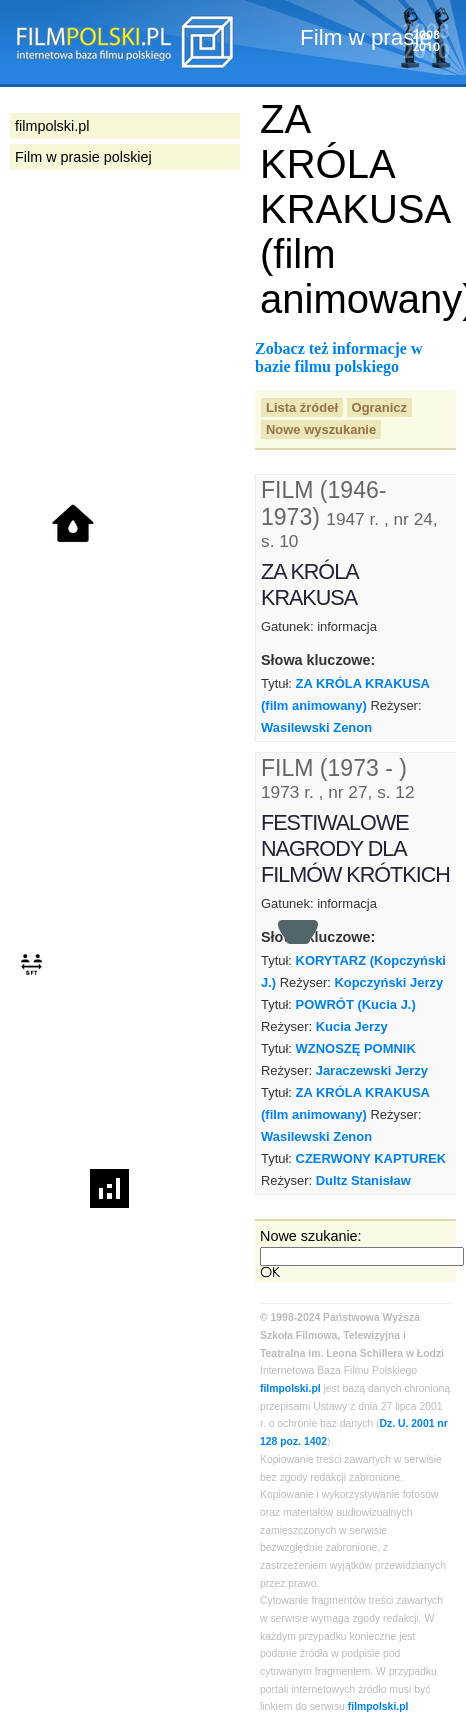  What do you see at coordinates (298, 930) in the screenshot?
I see `access food or recipe section` at bounding box center [298, 930].